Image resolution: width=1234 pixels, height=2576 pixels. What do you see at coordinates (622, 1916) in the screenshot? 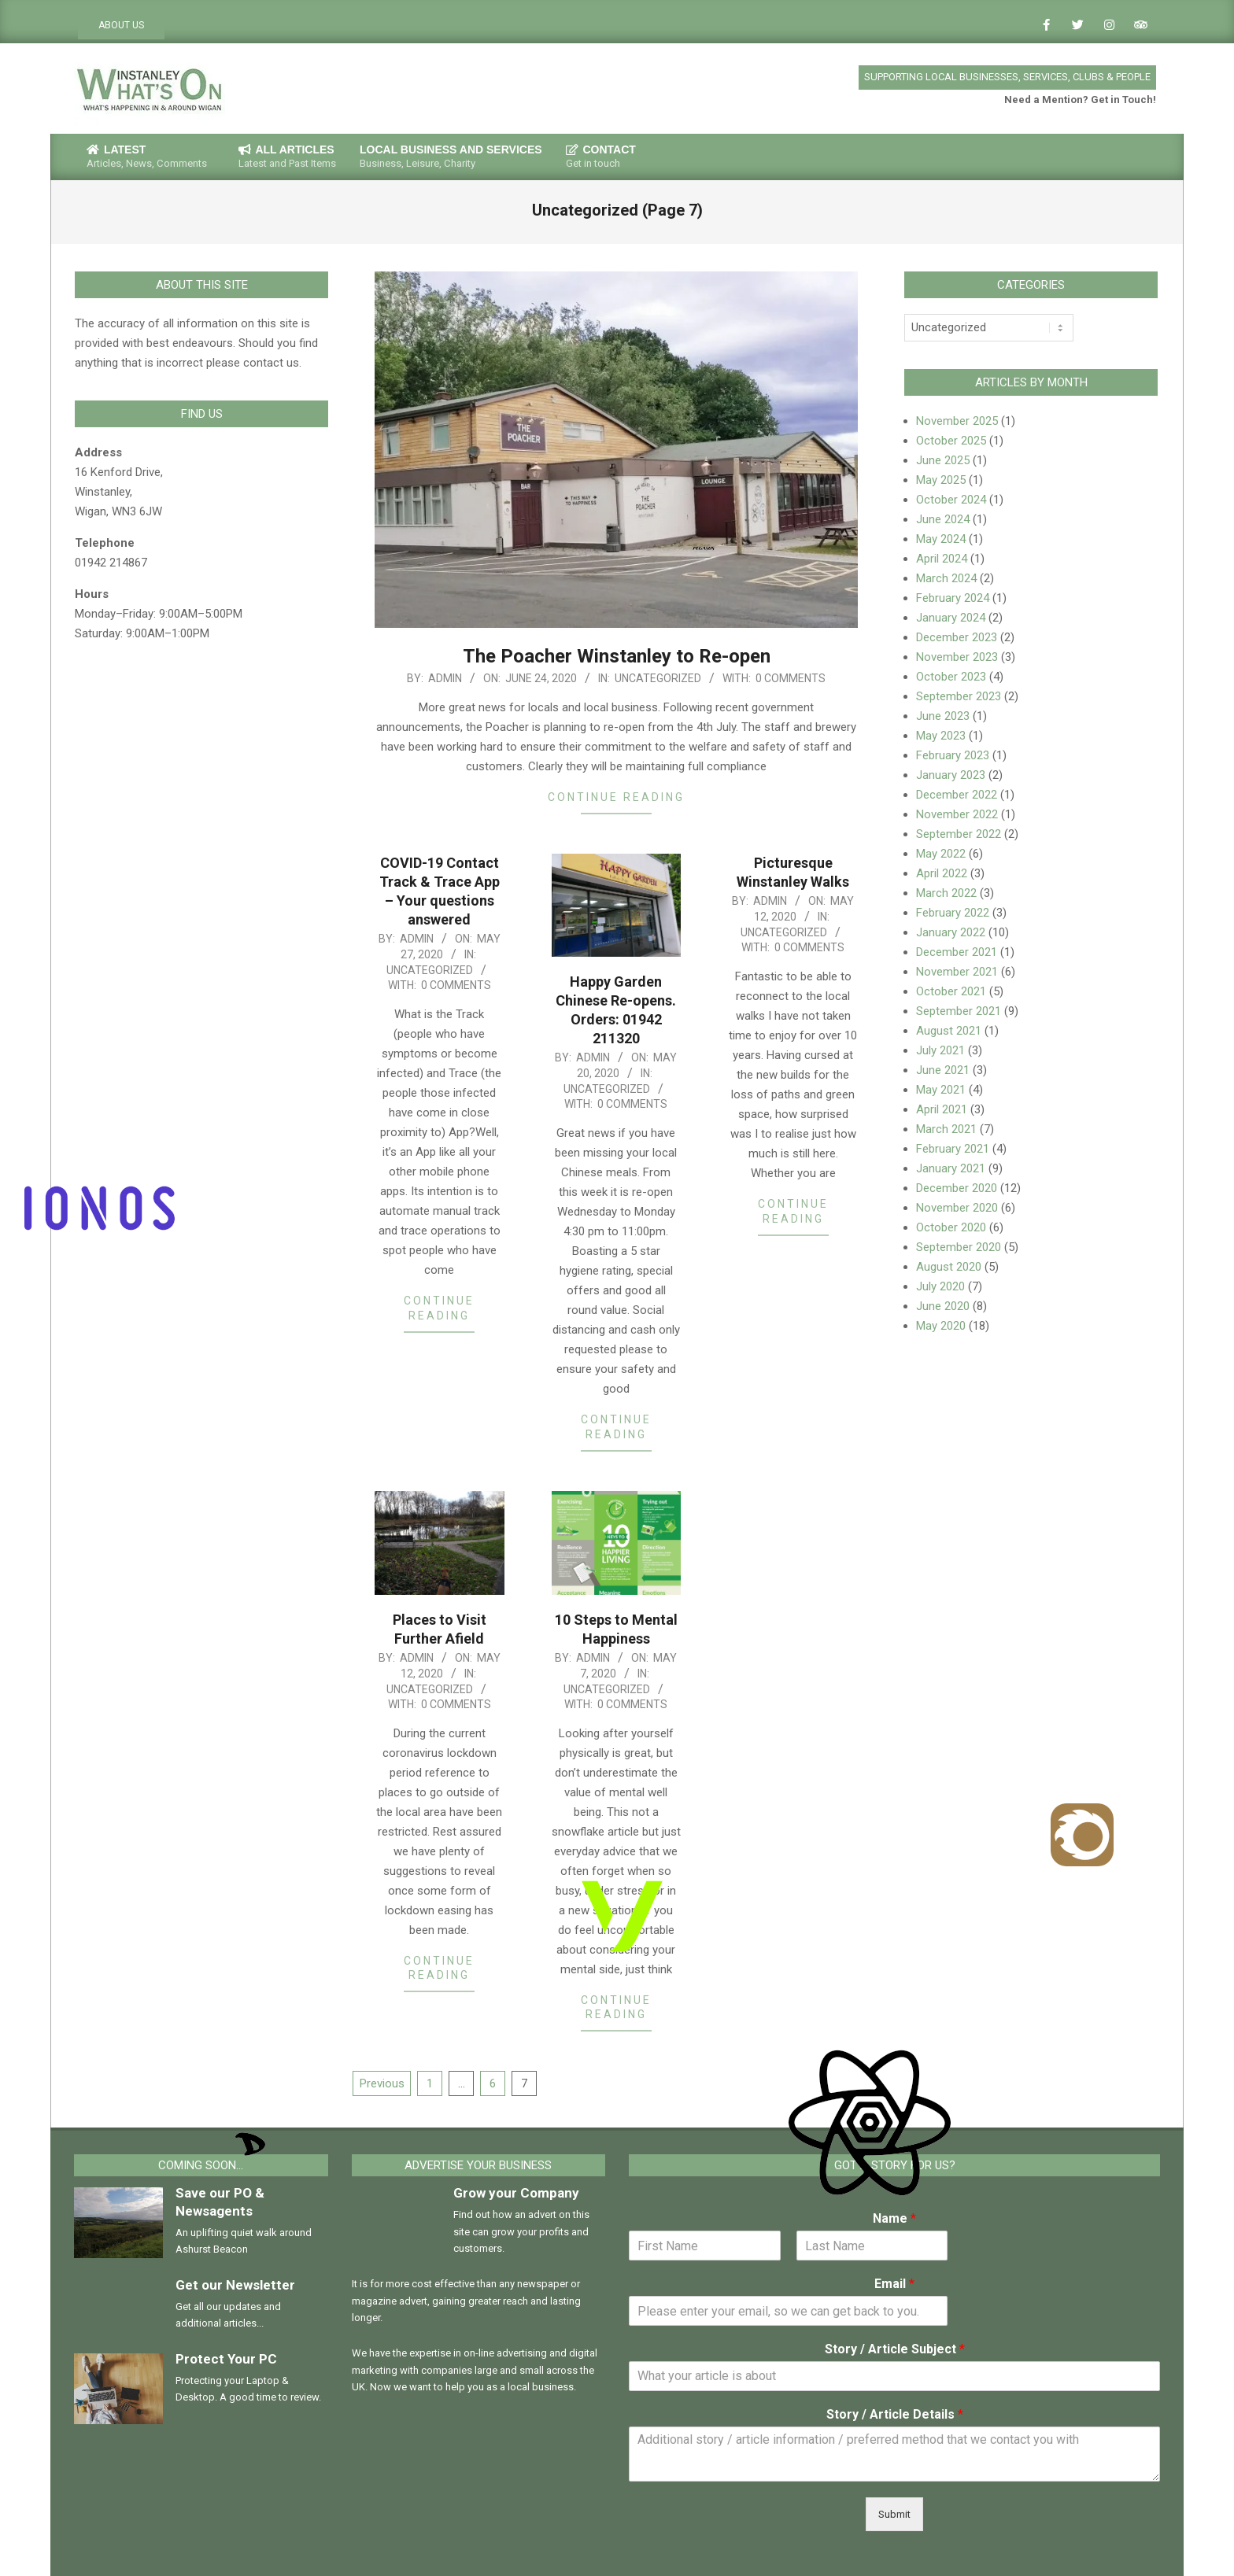
I see `vonage app or service` at bounding box center [622, 1916].